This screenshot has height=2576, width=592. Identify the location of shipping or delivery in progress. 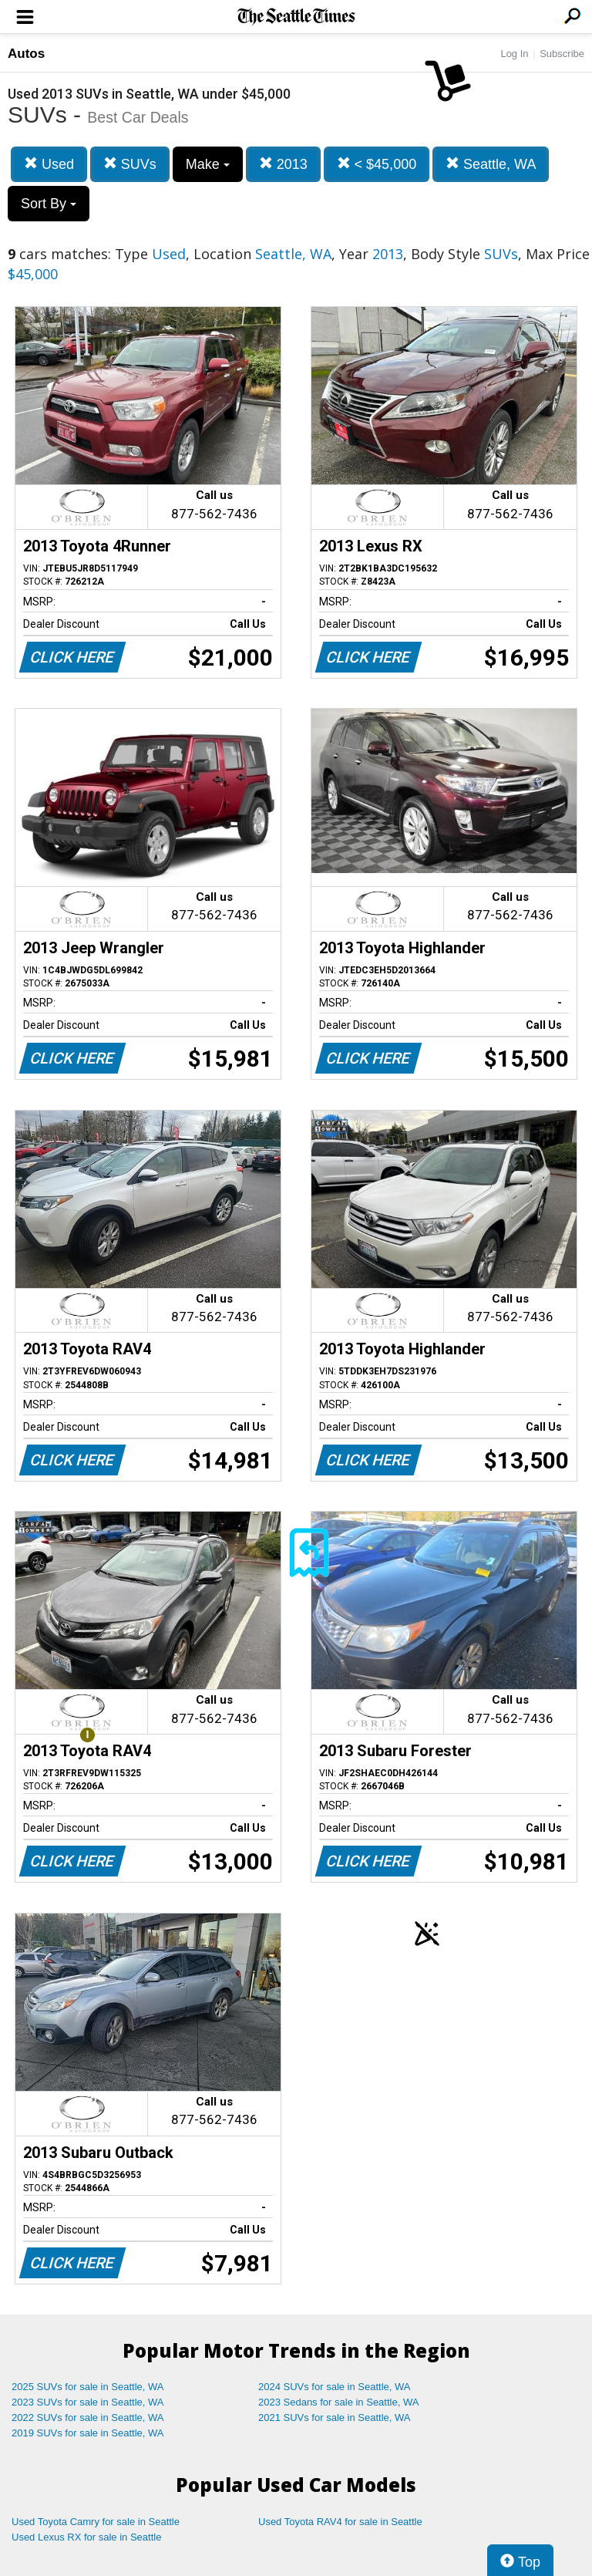
(448, 81).